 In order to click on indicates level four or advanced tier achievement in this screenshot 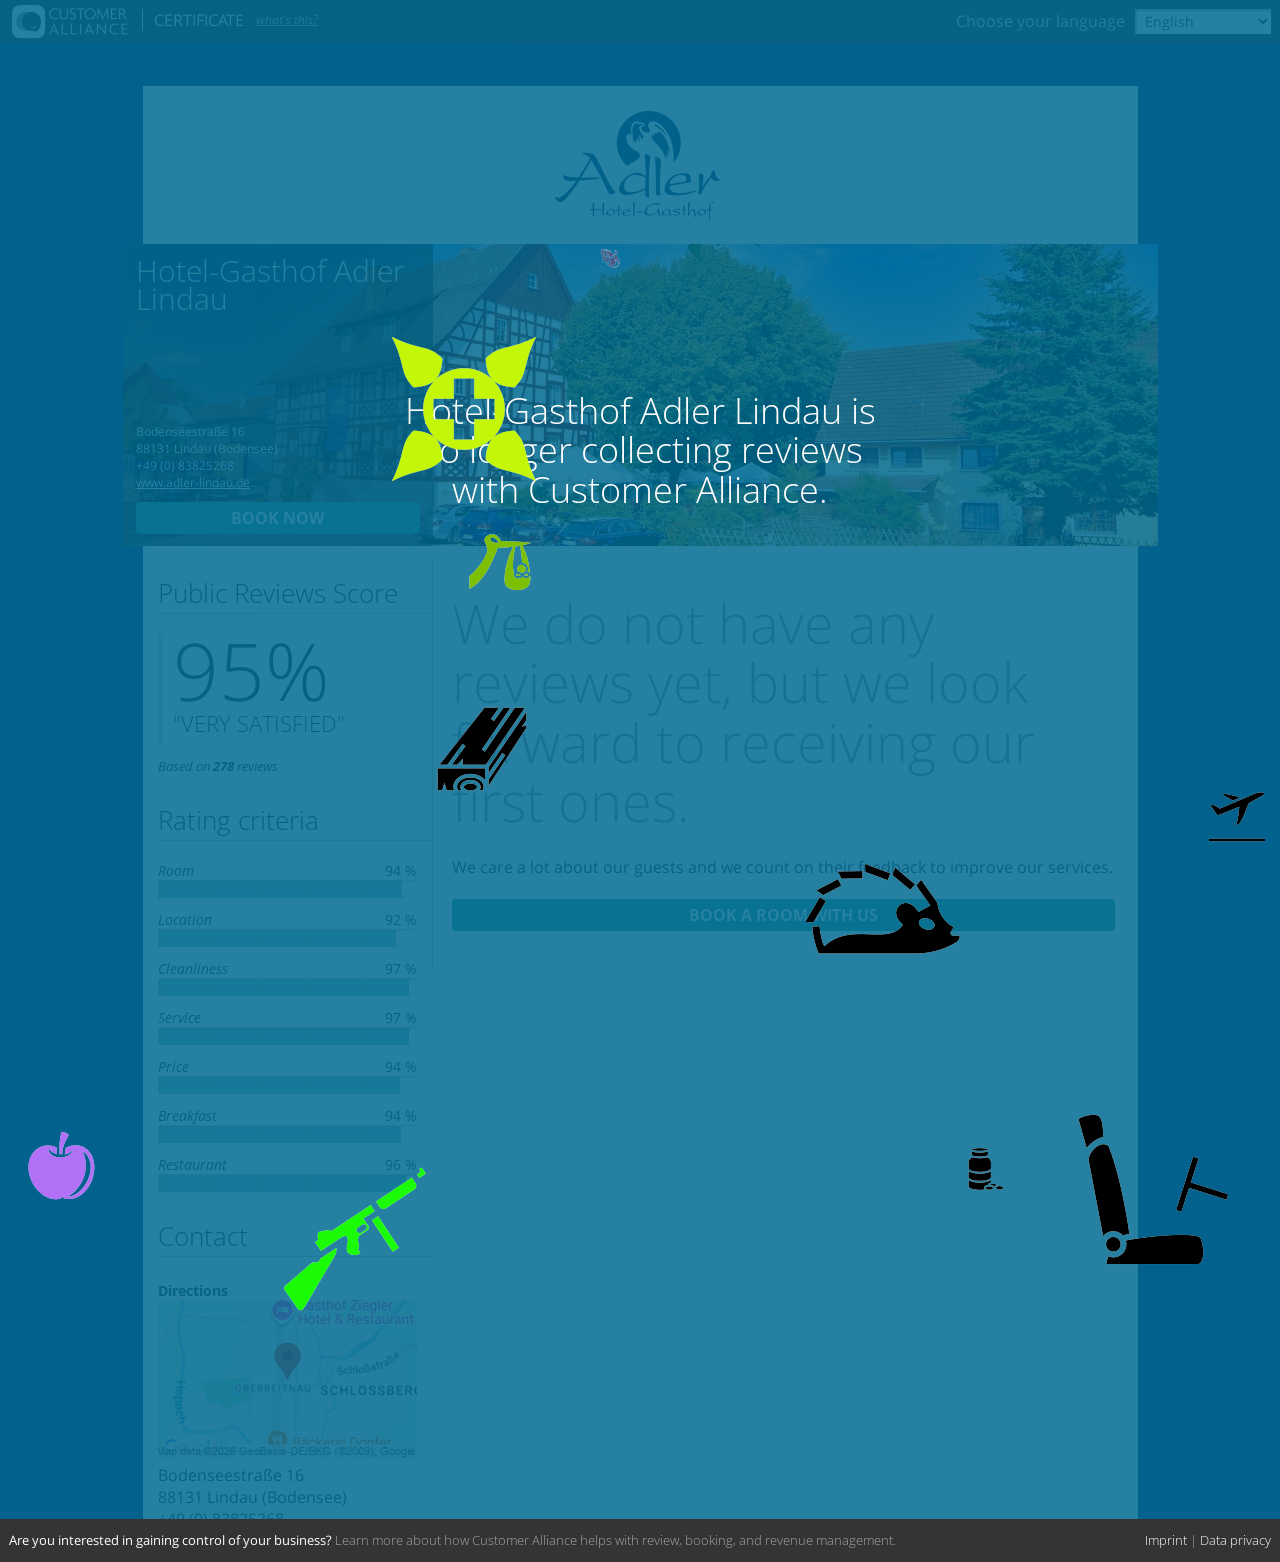, I will do `click(464, 409)`.